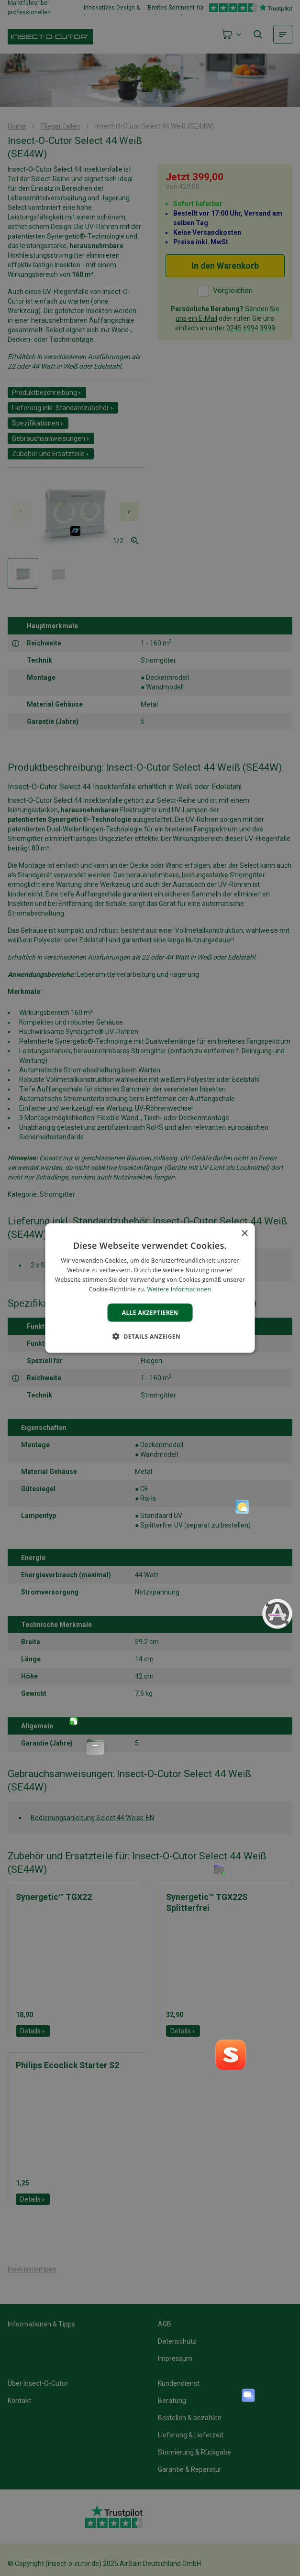 The width and height of the screenshot is (300, 2576). Describe the element at coordinates (248, 2395) in the screenshot. I see `manage startup applications and session settings` at that location.